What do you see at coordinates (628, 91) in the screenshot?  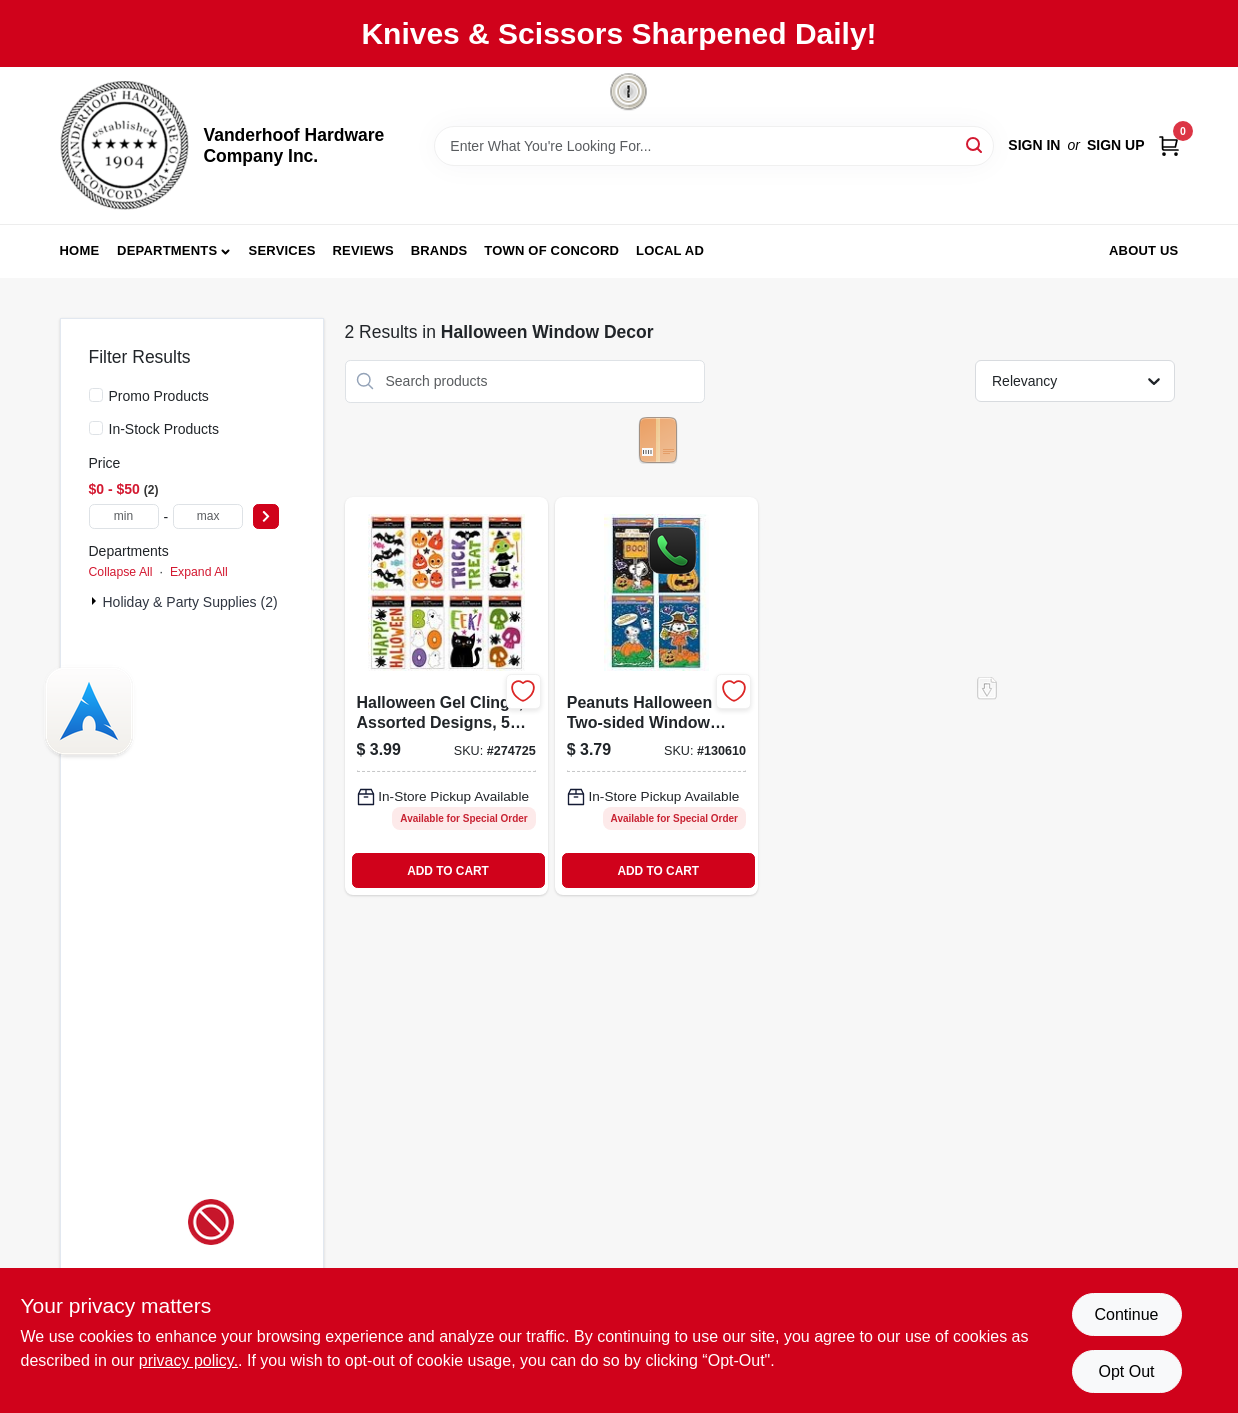 I see `open the passwords app` at bounding box center [628, 91].